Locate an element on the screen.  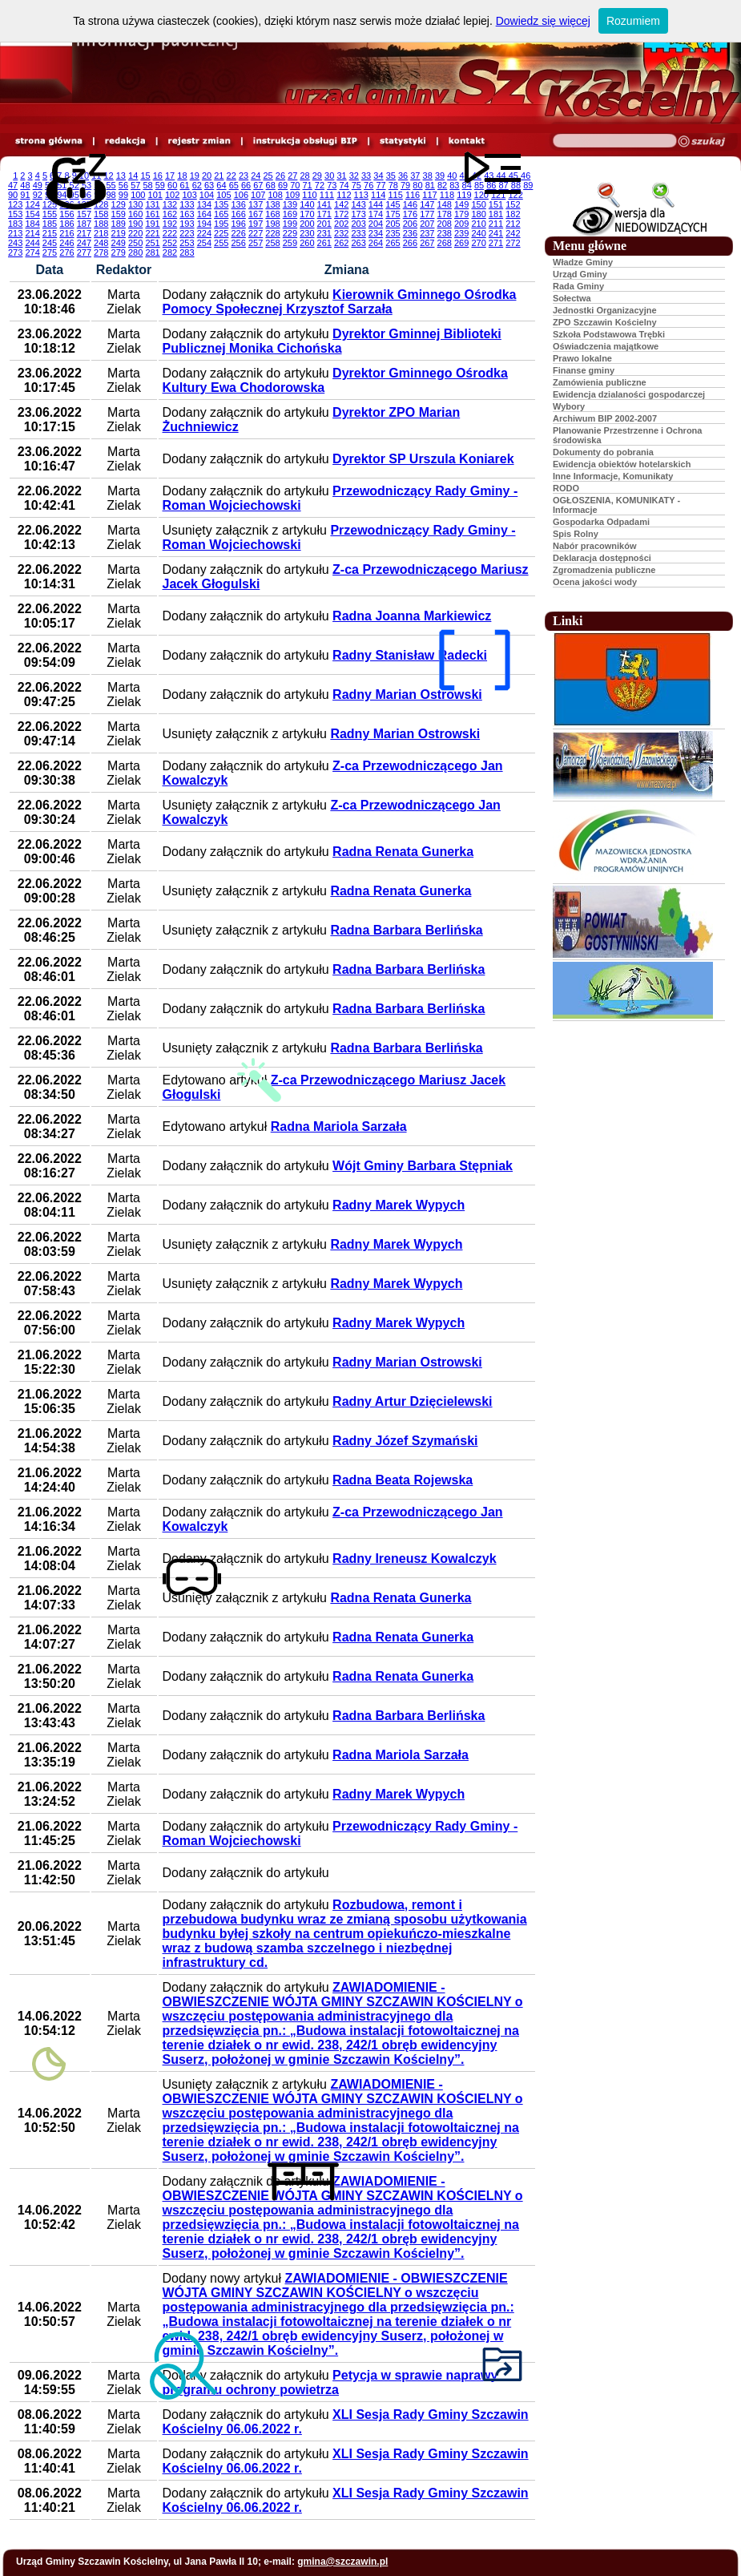
access workspace or office settings is located at coordinates (303, 2180).